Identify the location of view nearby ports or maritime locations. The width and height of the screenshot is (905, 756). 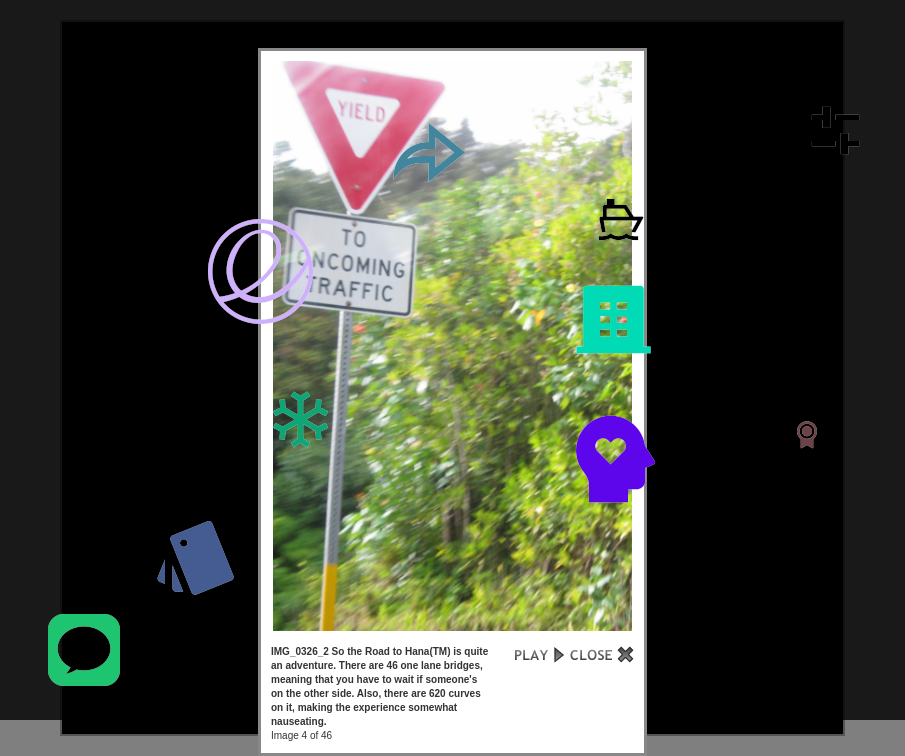
(620, 220).